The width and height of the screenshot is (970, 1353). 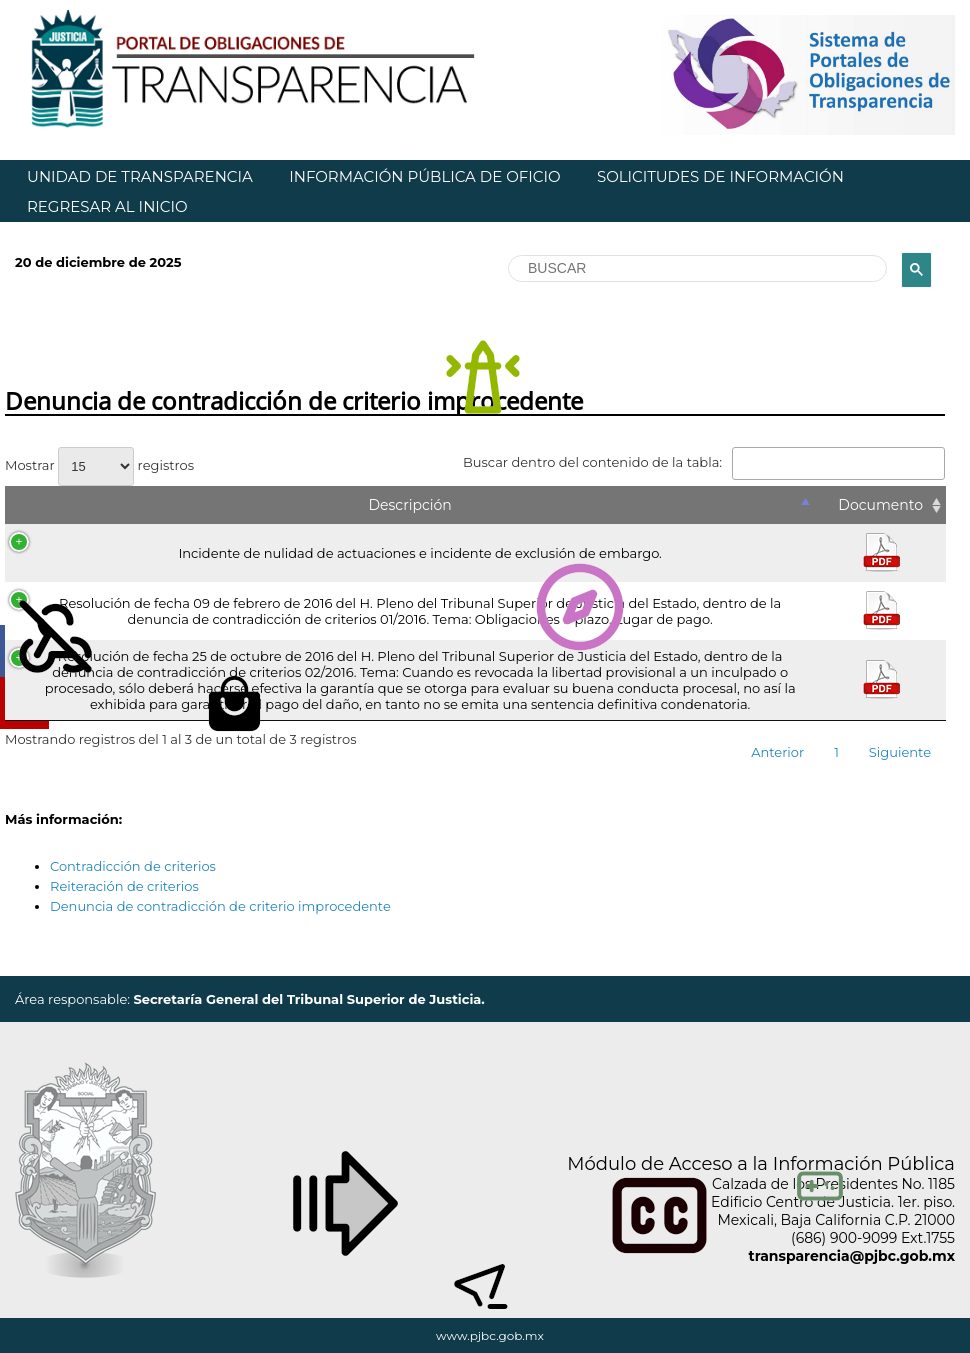 What do you see at coordinates (55, 636) in the screenshot?
I see `webhook integration disabled` at bounding box center [55, 636].